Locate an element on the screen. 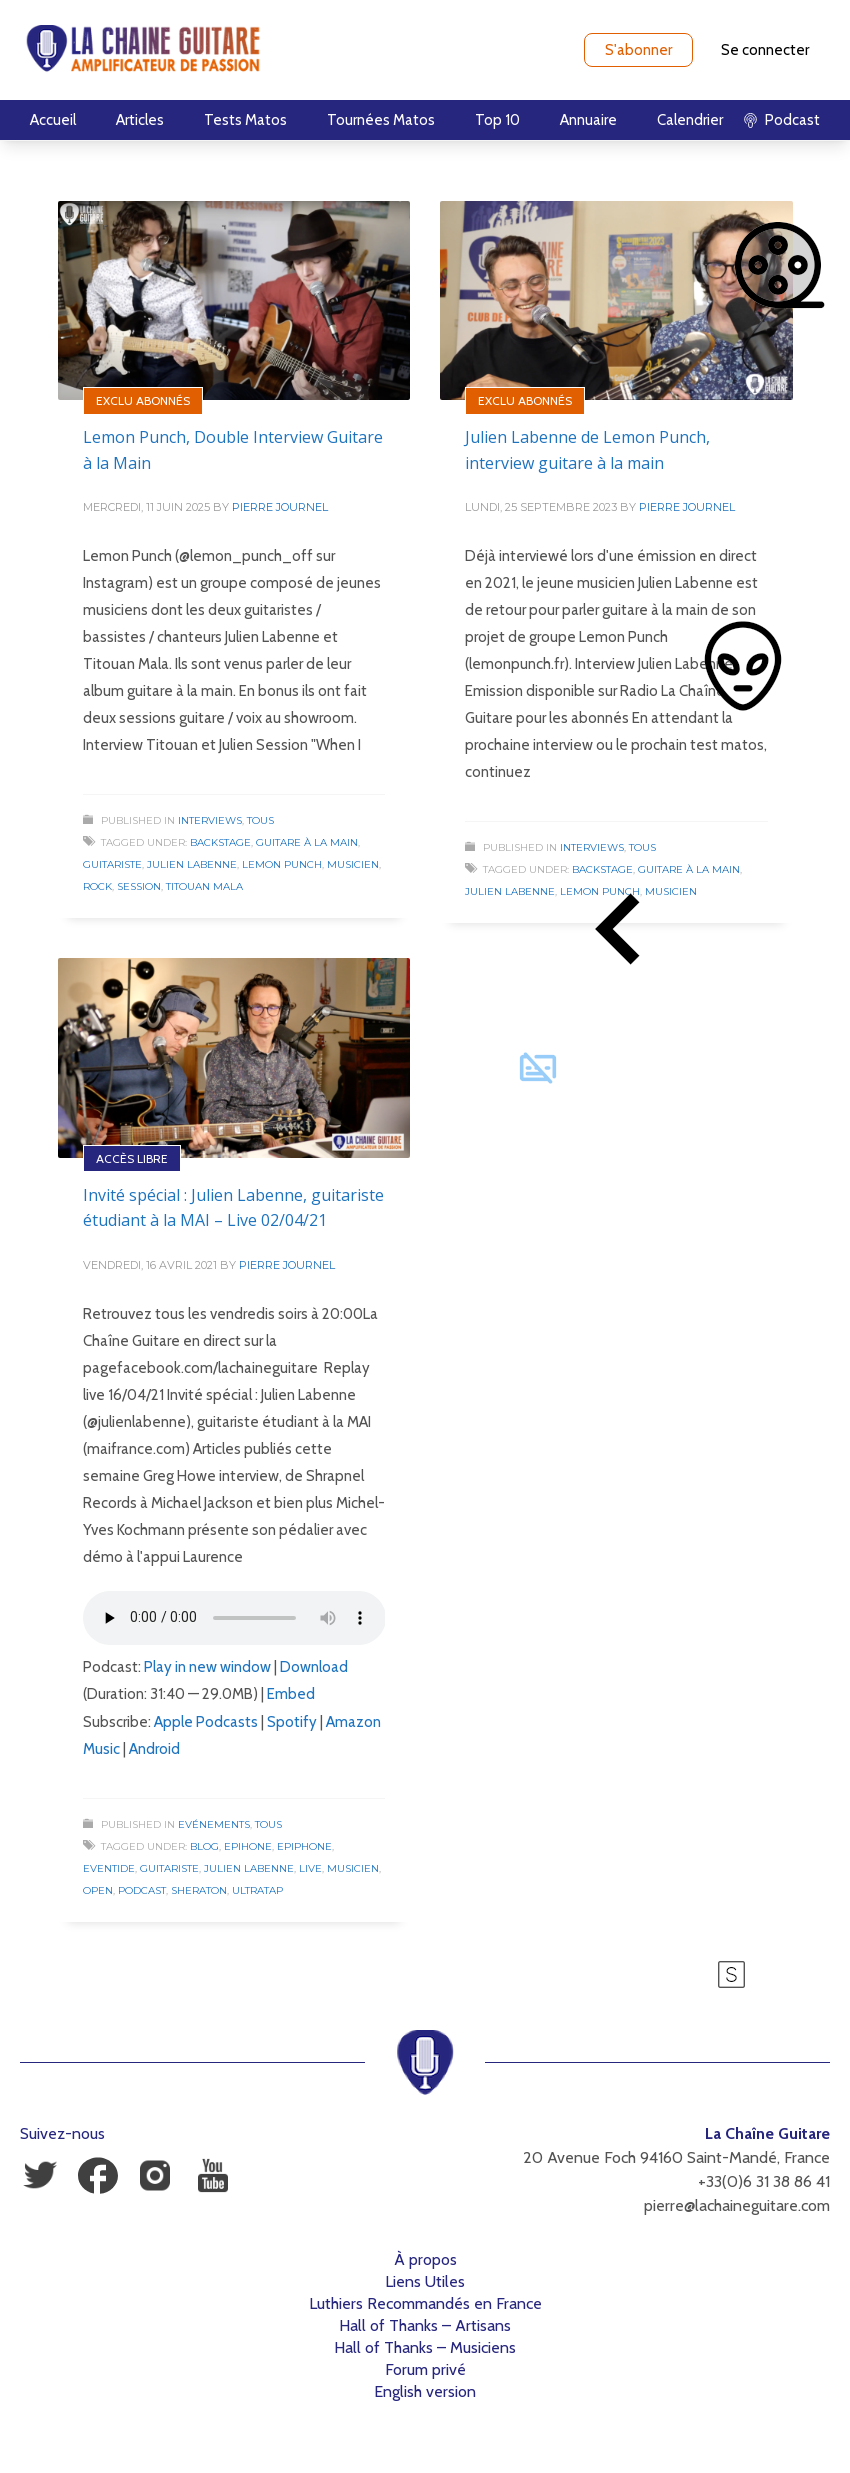 Image resolution: width=850 pixels, height=2473 pixels. disable subtitles or closed captions is located at coordinates (538, 1068).